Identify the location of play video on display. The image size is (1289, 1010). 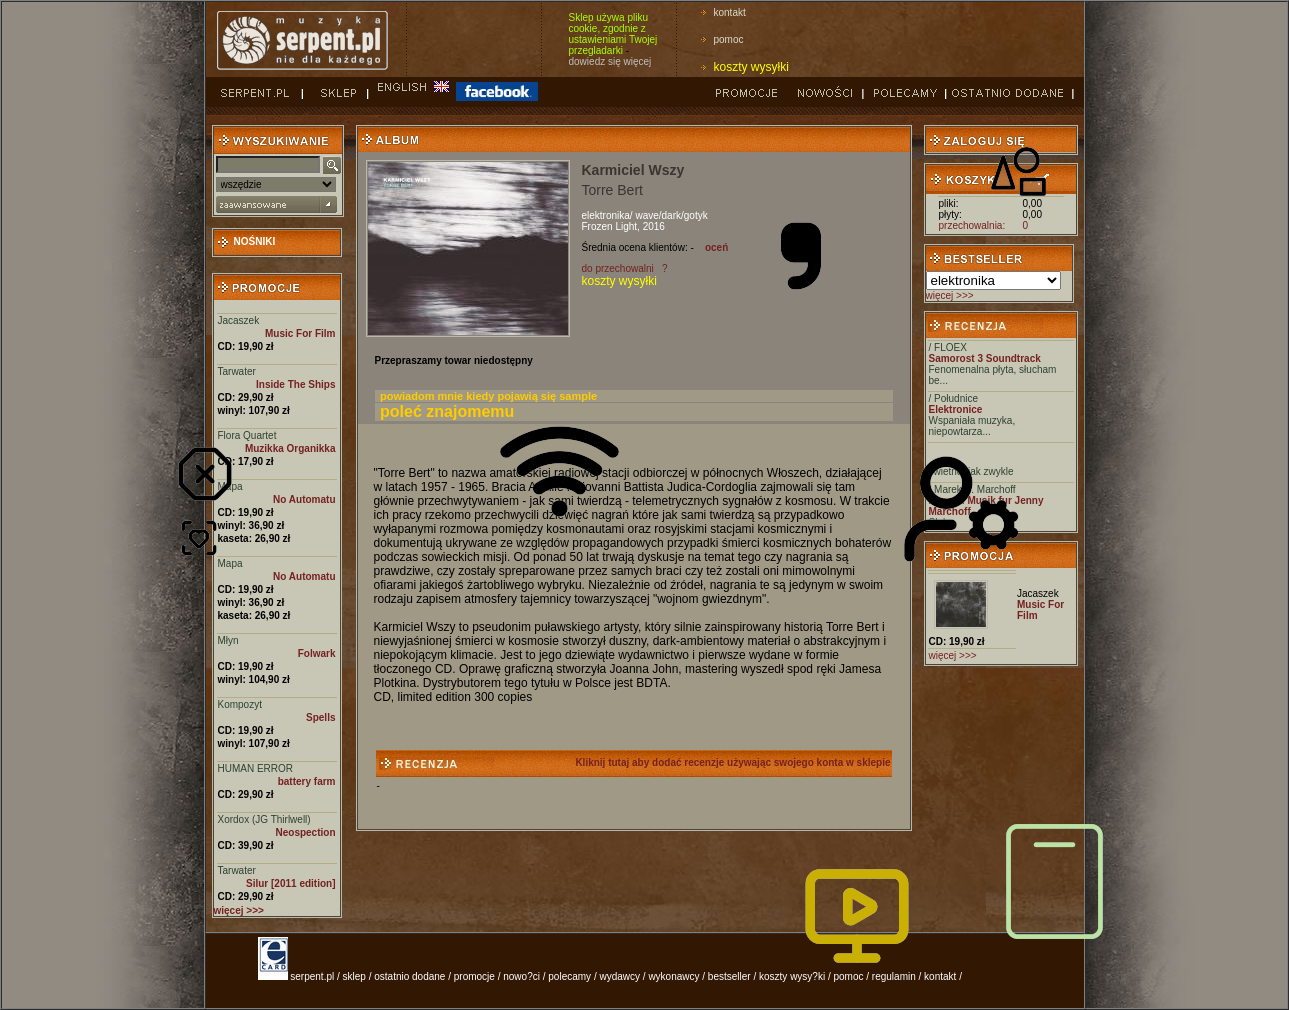
(857, 916).